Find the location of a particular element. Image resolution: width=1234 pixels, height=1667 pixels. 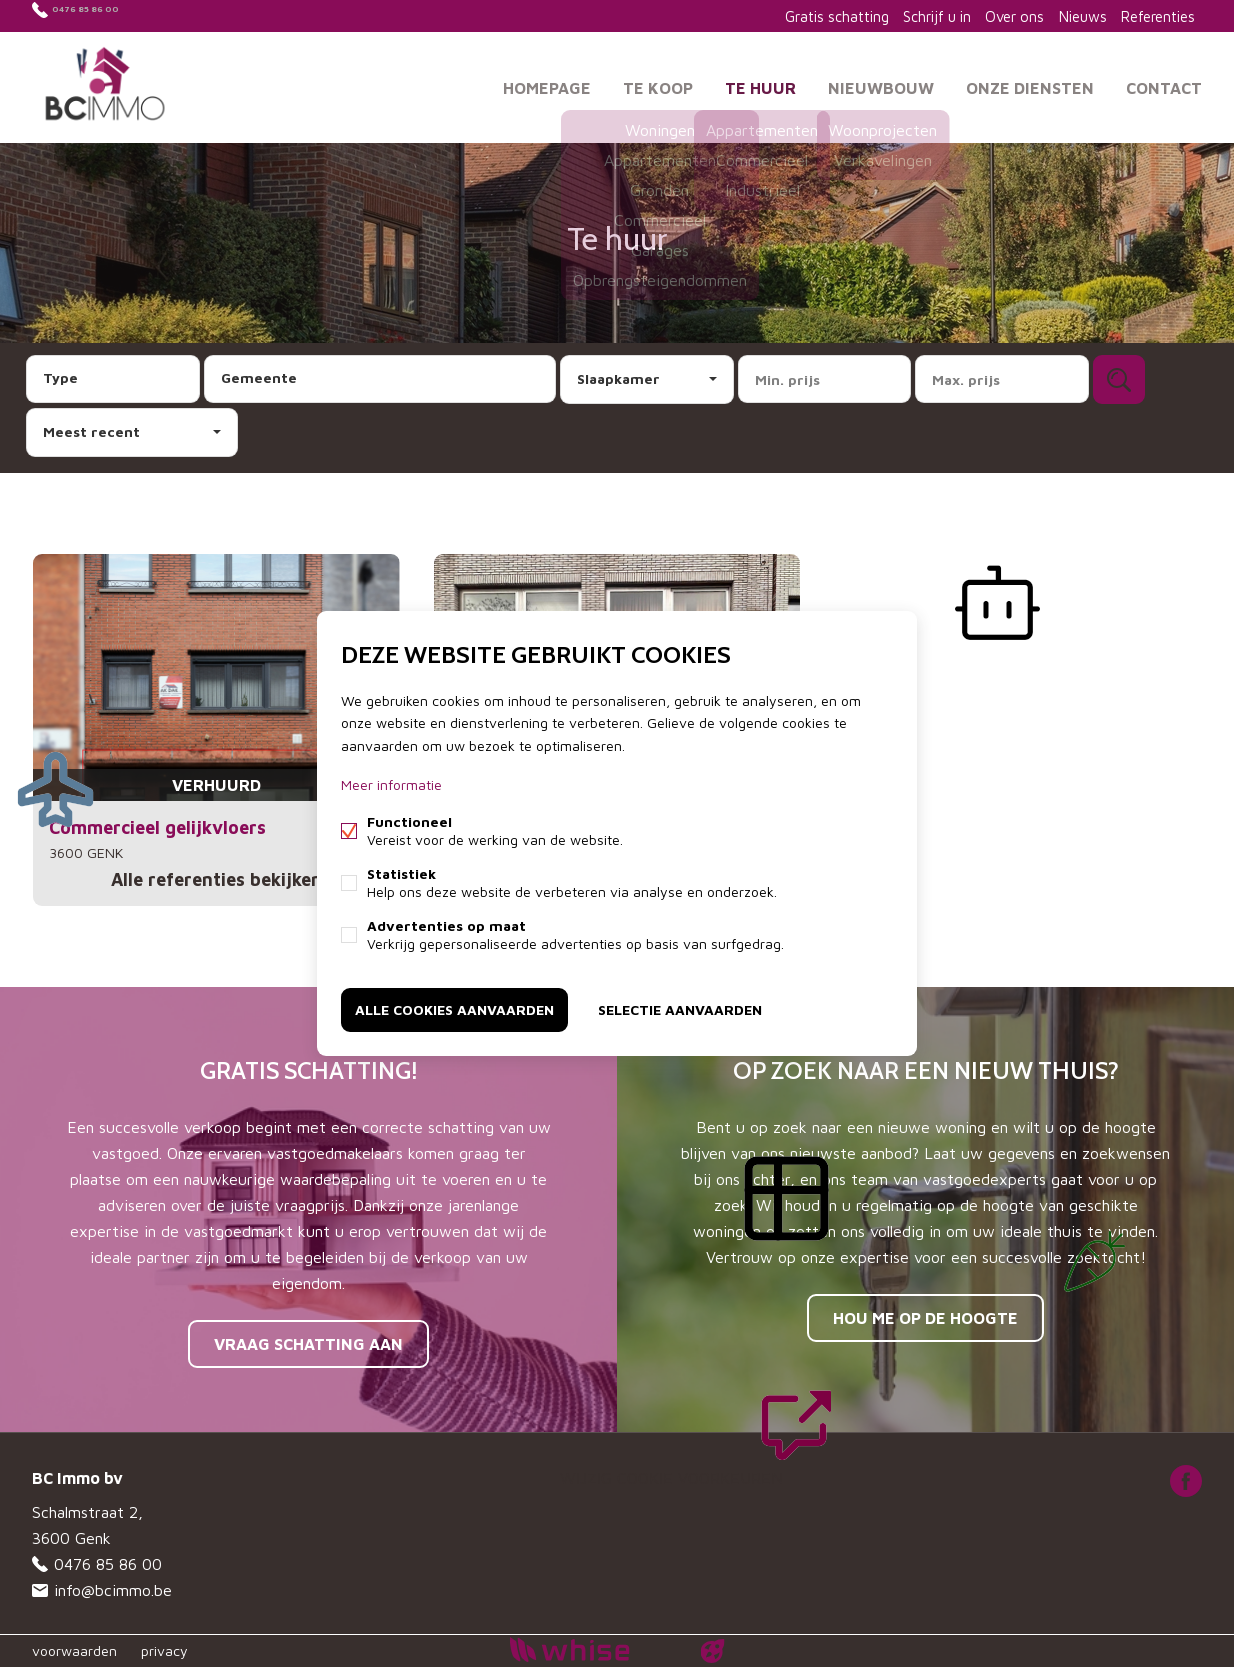

view cross-referenced issues or pull requests is located at coordinates (794, 1423).